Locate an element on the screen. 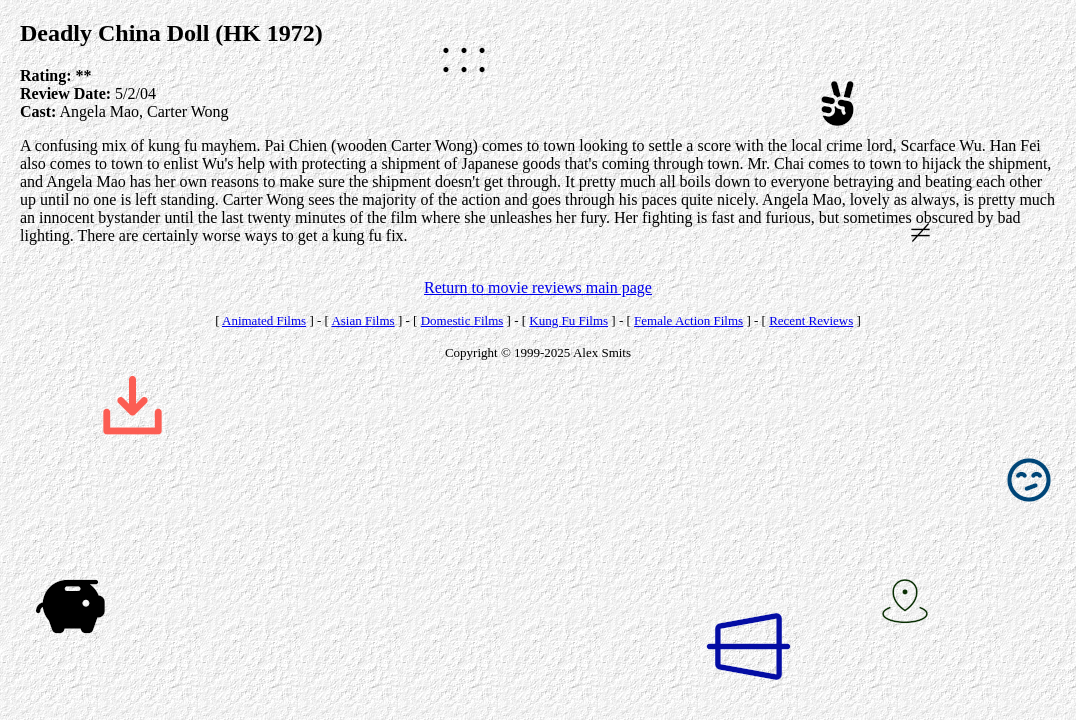 This screenshot has width=1076, height=720. send a peace sign or friendly gesture is located at coordinates (837, 103).